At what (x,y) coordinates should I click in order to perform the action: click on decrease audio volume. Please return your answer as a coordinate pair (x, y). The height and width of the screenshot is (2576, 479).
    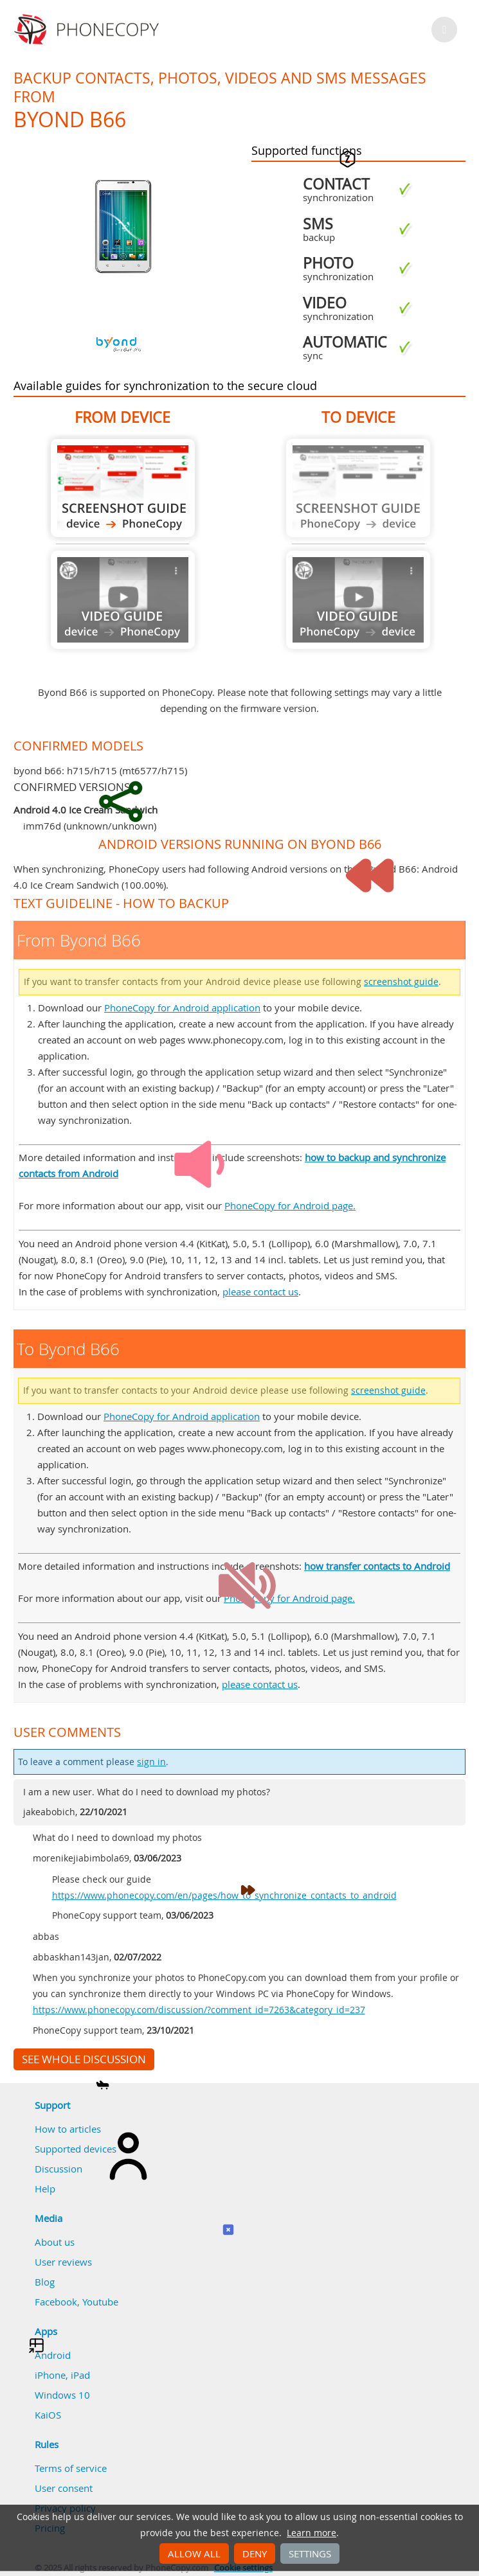
    Looking at the image, I should click on (198, 1164).